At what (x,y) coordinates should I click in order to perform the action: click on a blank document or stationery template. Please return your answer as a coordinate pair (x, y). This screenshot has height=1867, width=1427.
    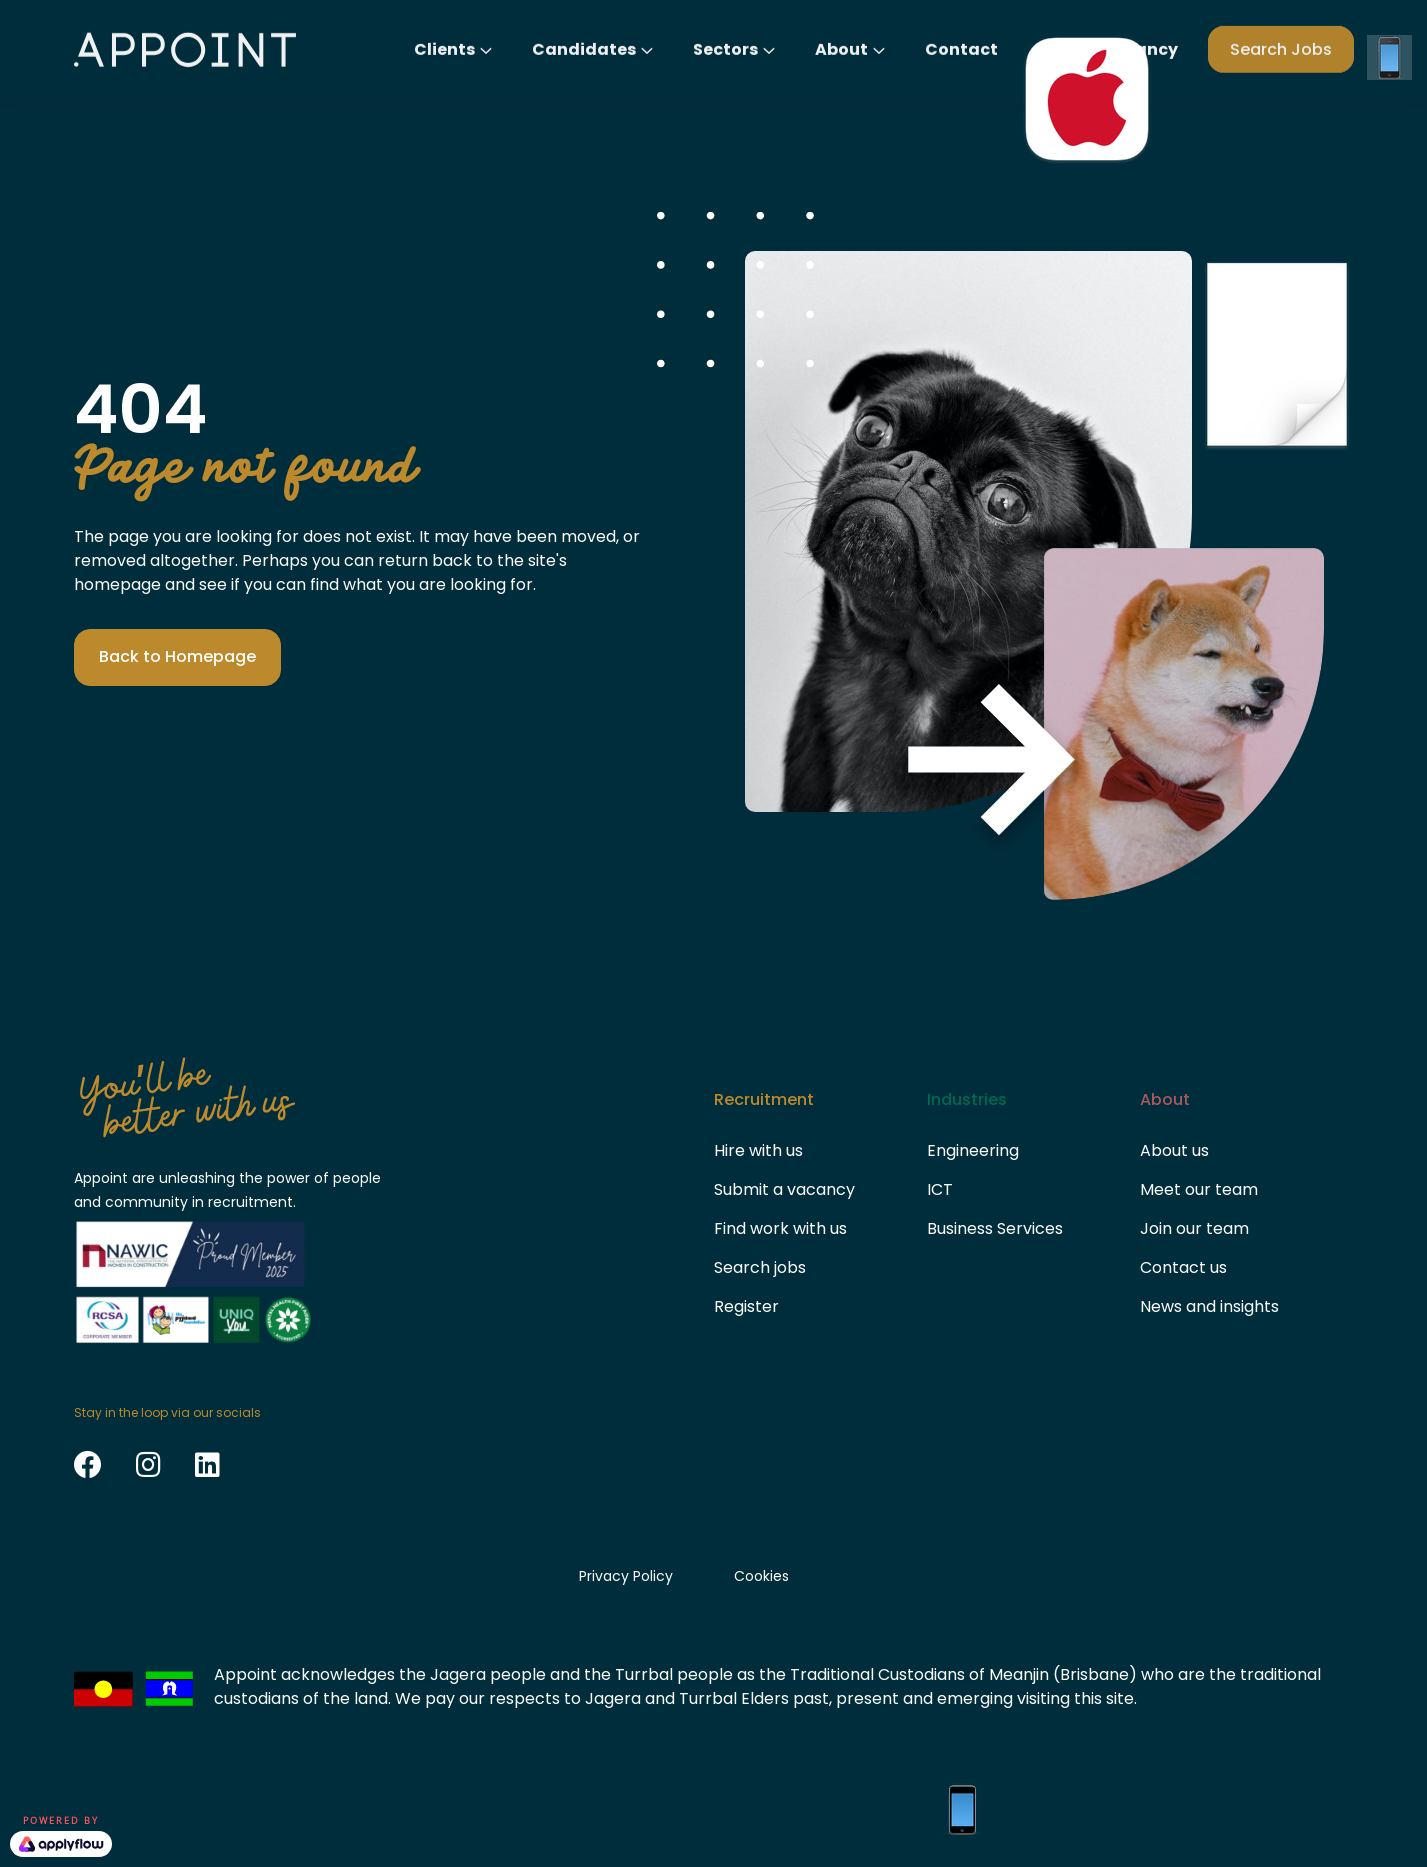
    Looking at the image, I should click on (1277, 359).